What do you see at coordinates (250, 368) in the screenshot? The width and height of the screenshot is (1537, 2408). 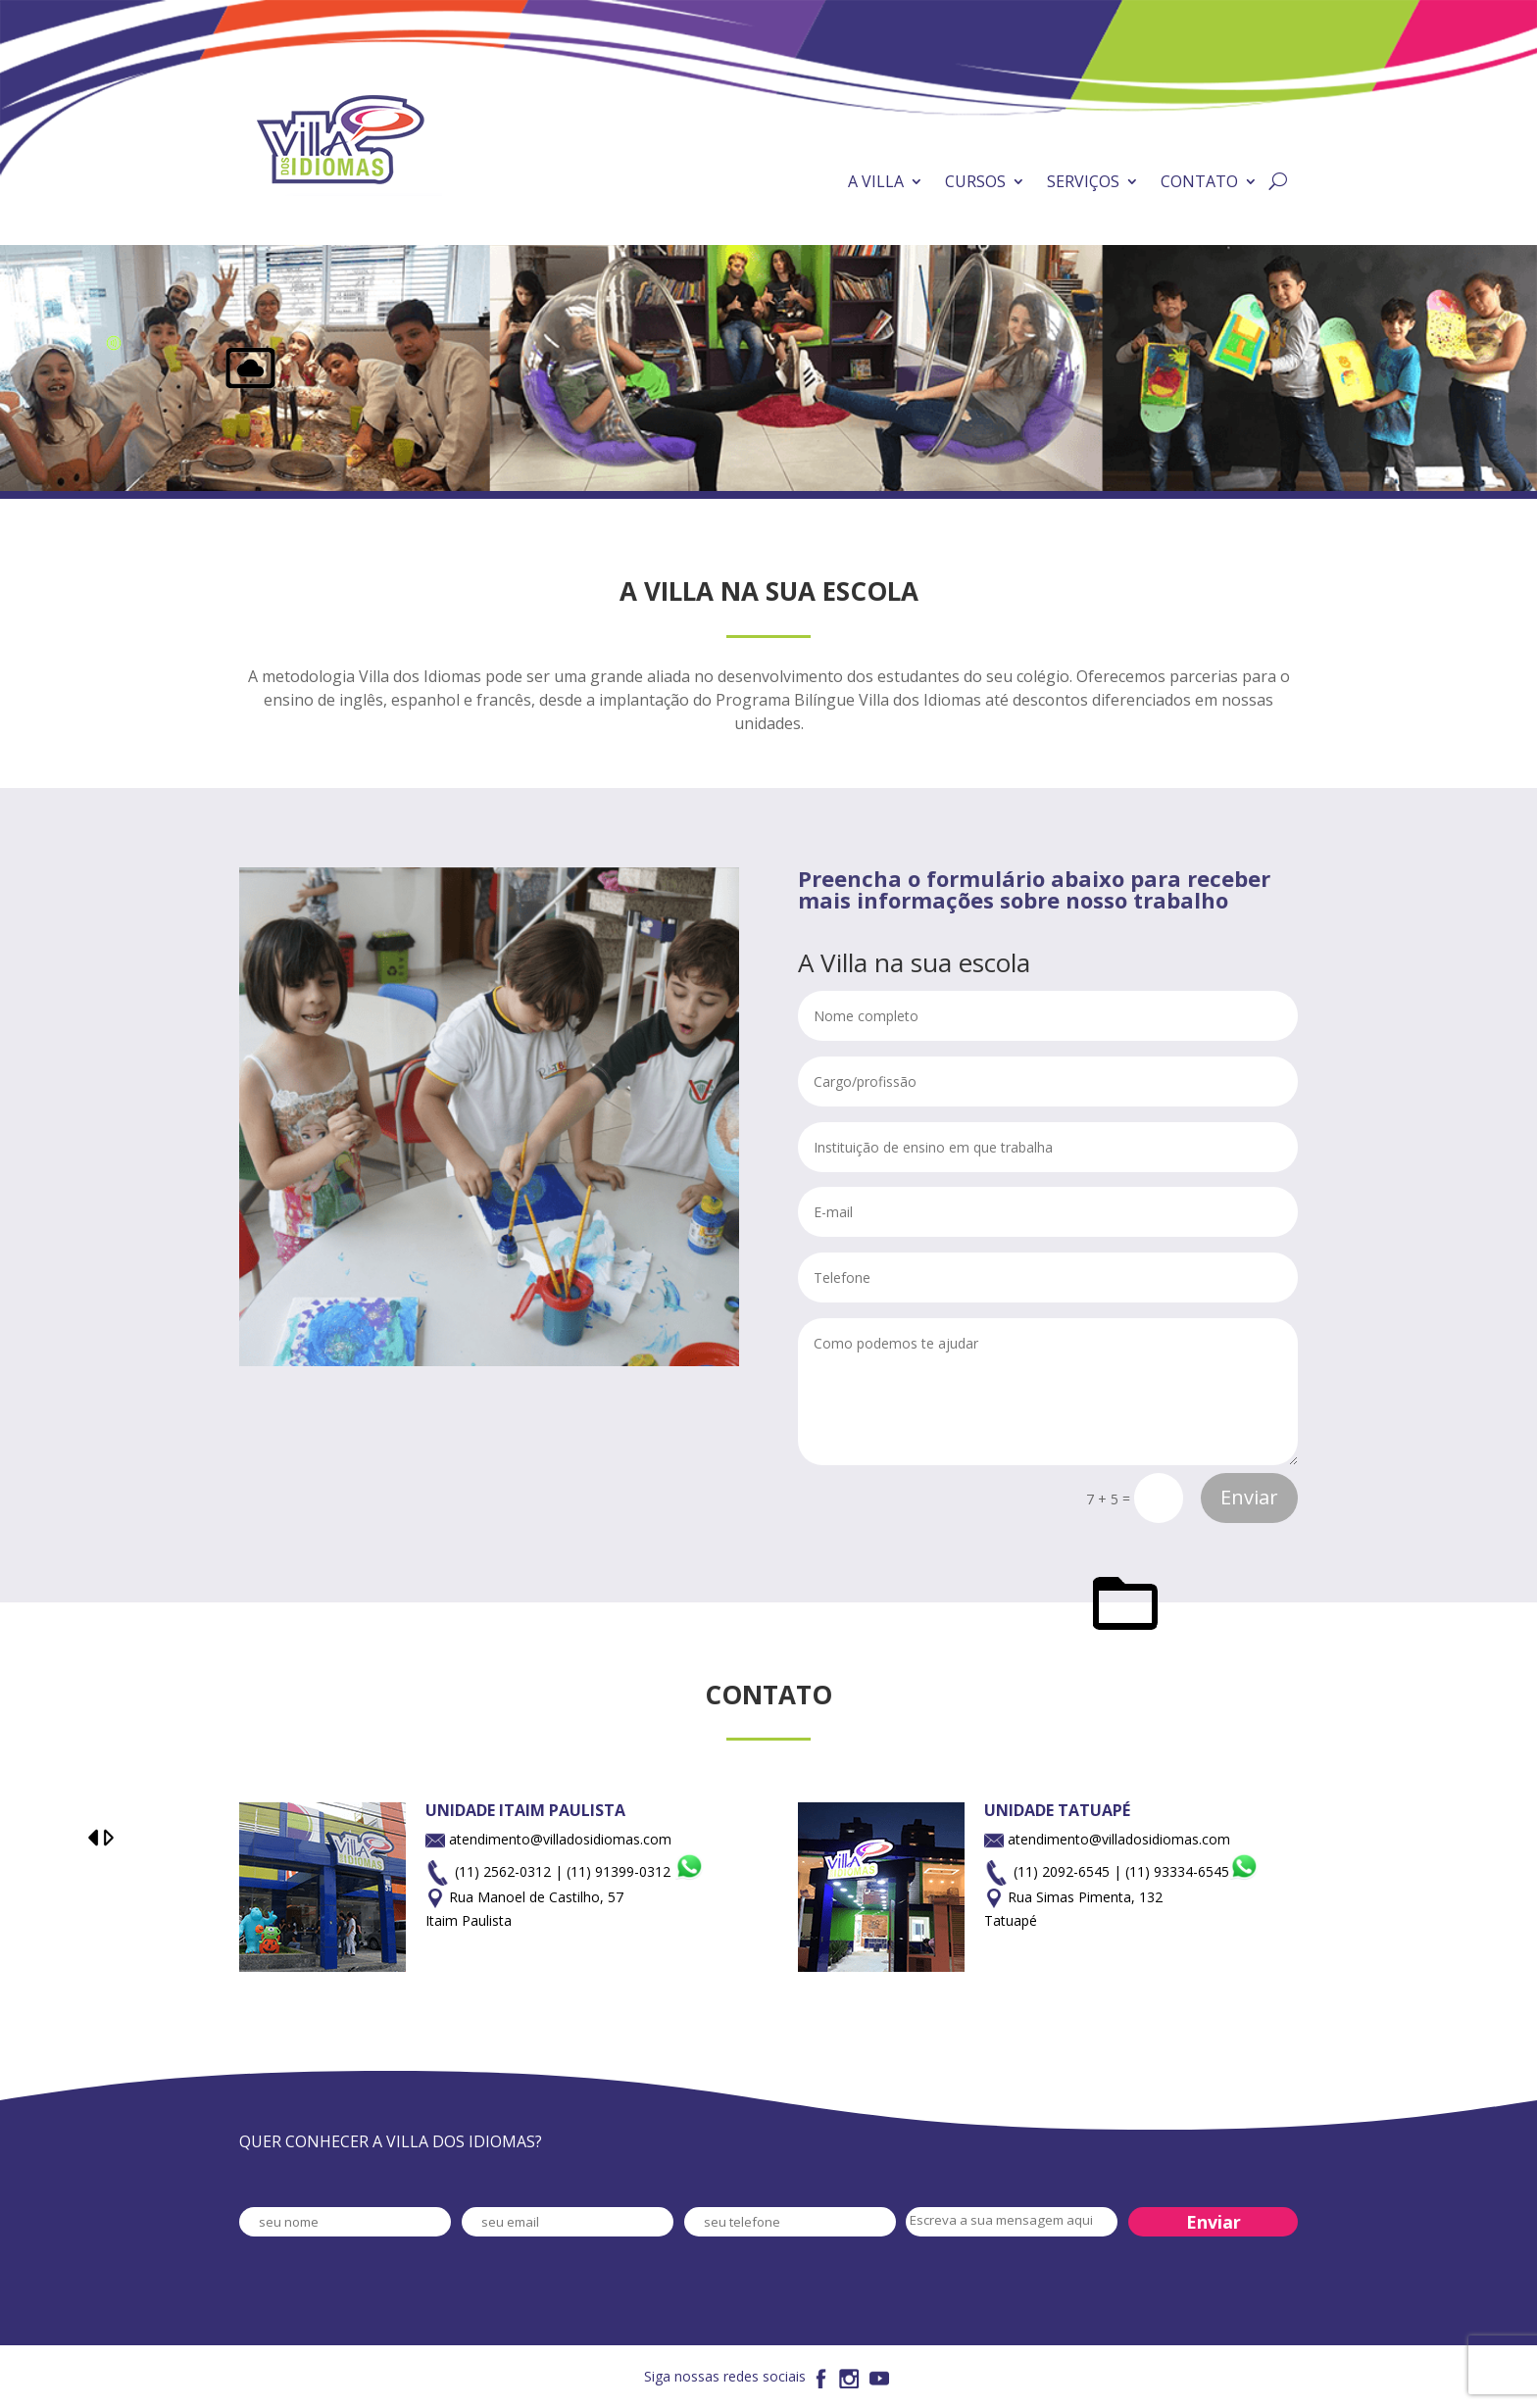 I see `access daydream or screen saver settings` at bounding box center [250, 368].